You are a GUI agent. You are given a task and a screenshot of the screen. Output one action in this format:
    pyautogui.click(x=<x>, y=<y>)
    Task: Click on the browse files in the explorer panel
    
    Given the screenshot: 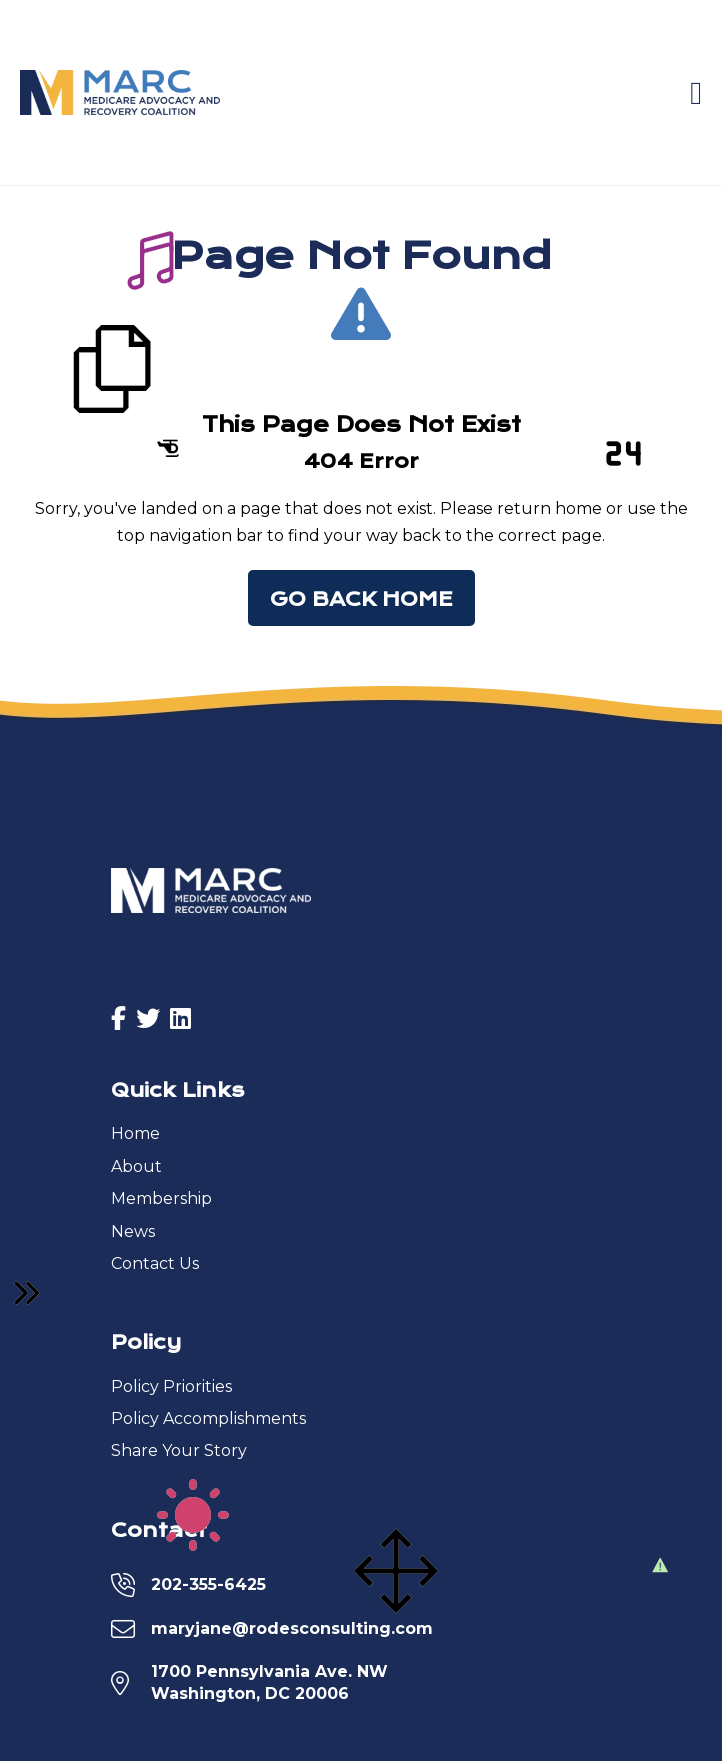 What is the action you would take?
    pyautogui.click(x=114, y=369)
    